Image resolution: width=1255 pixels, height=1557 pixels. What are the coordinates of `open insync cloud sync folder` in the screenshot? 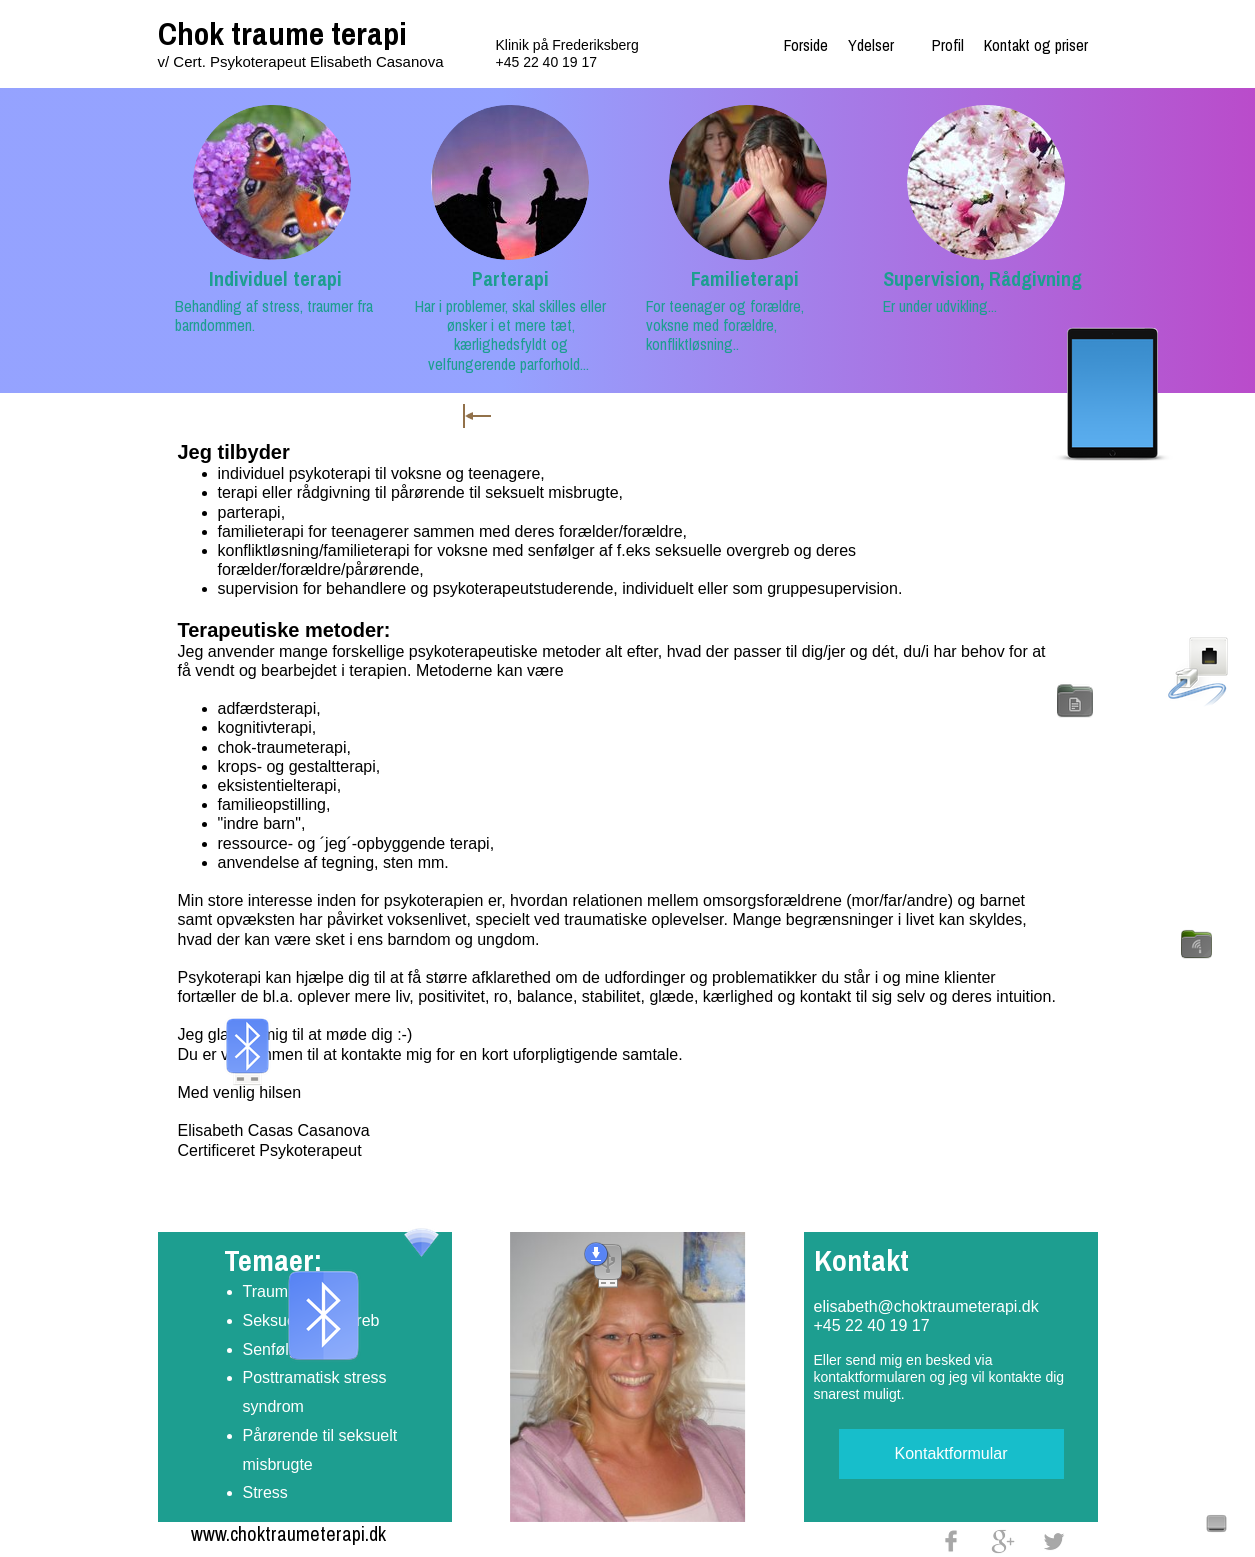 It's located at (1196, 943).